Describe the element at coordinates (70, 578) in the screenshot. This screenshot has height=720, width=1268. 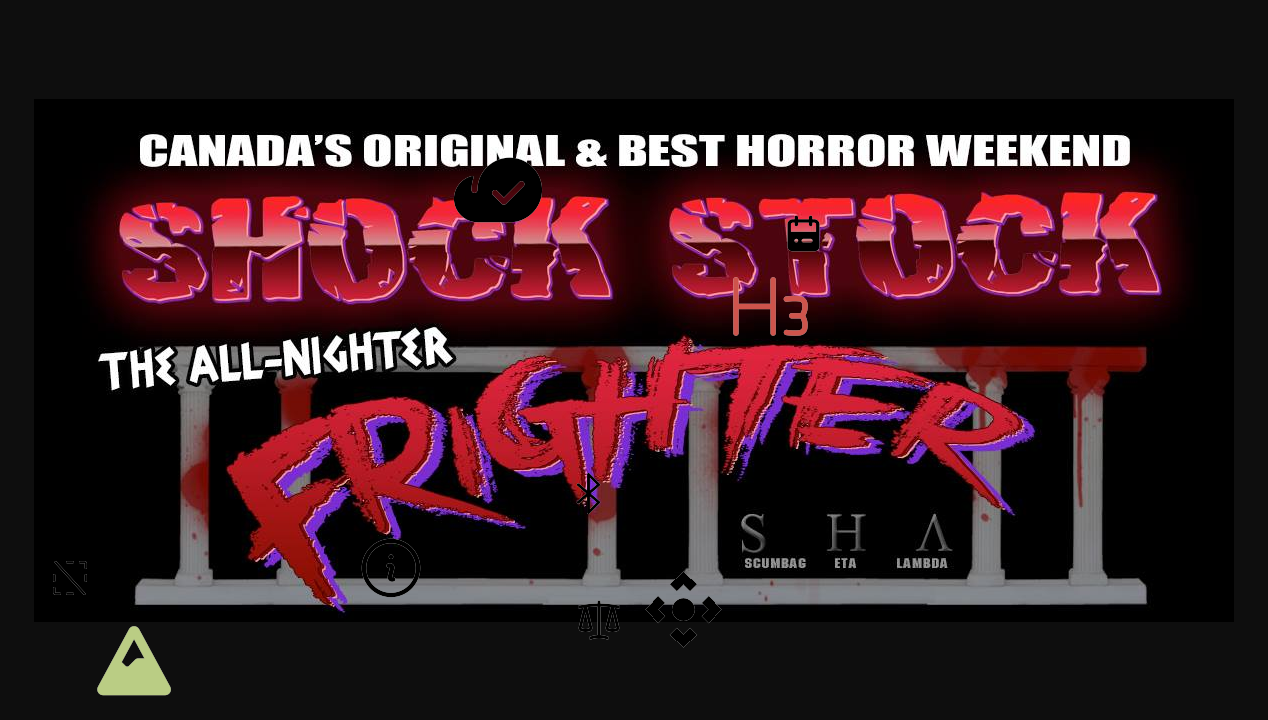
I see `disable selection mode` at that location.